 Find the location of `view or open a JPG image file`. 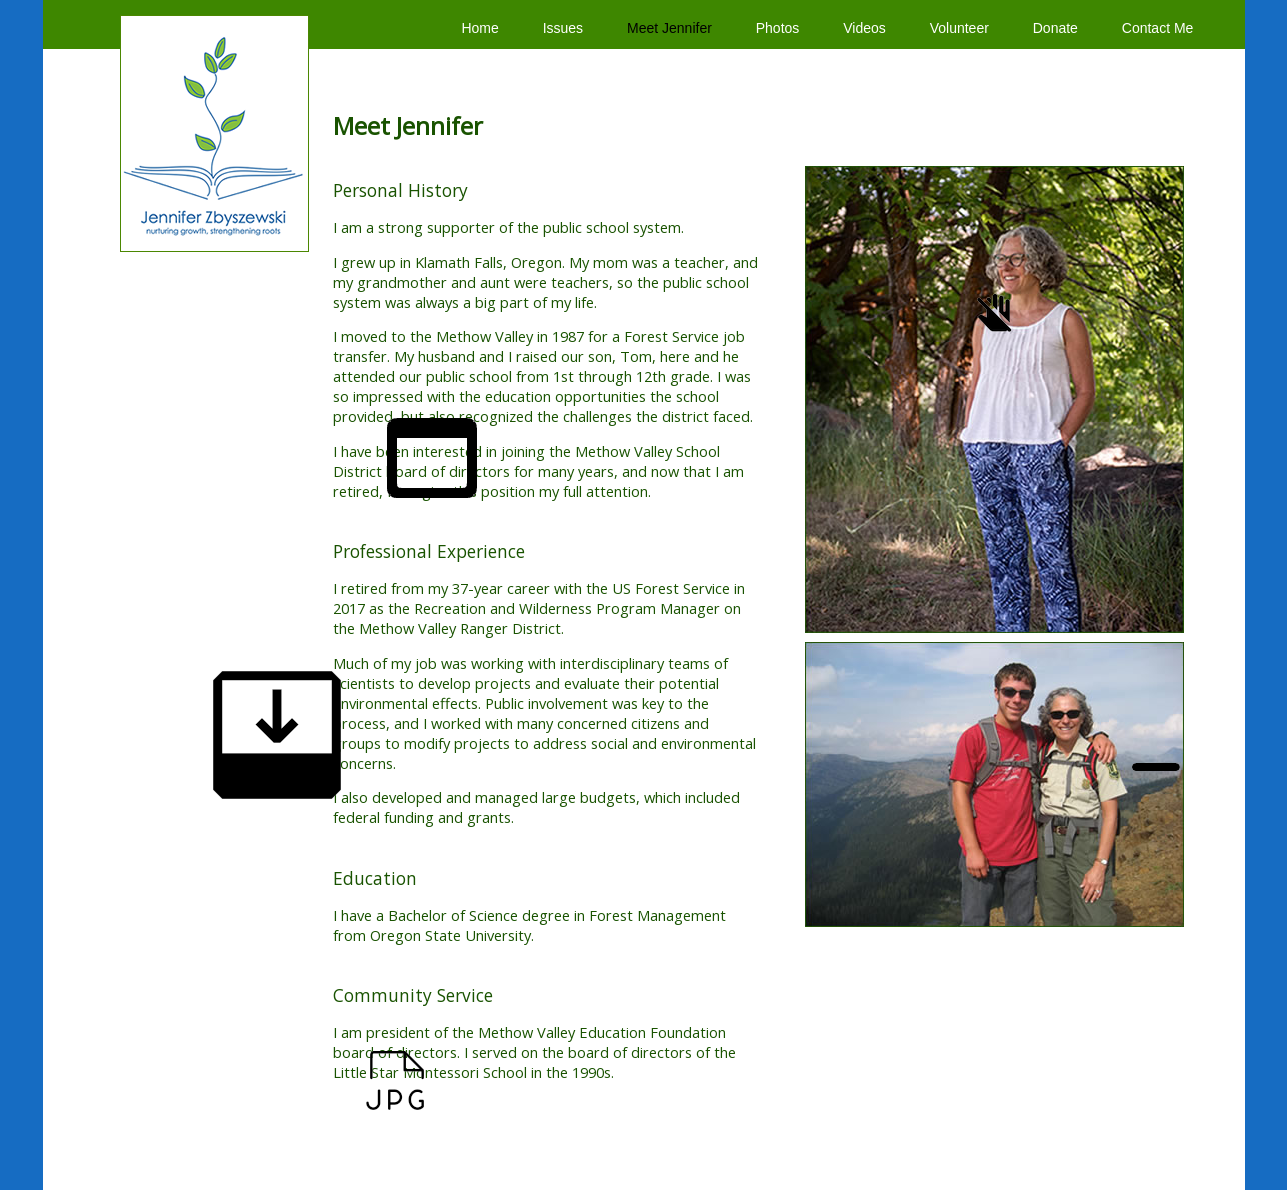

view or open a JPG image file is located at coordinates (397, 1083).